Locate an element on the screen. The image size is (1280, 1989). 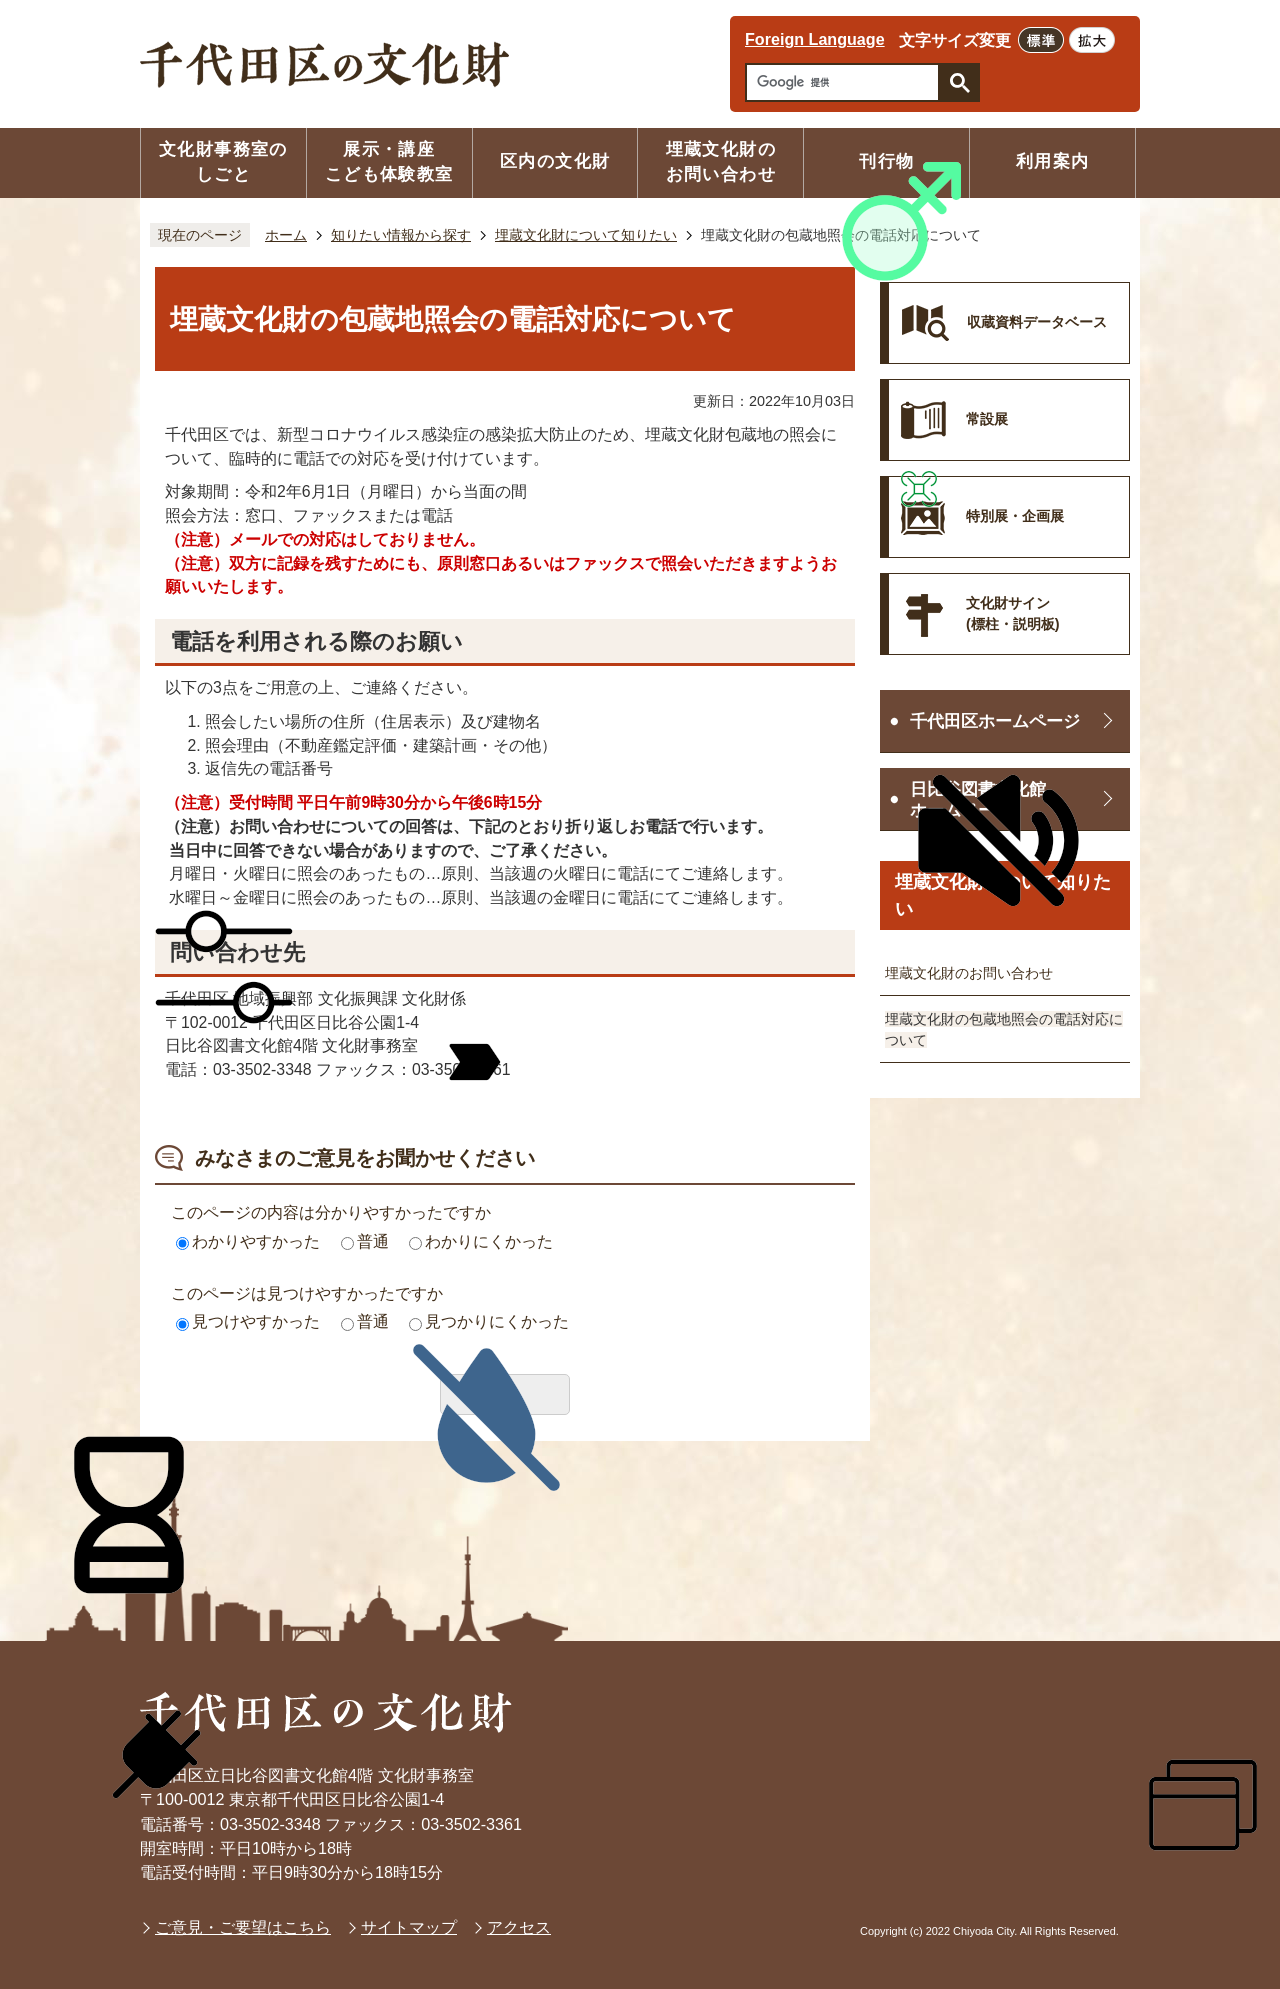
disable water or liquid detection is located at coordinates (486, 1417).